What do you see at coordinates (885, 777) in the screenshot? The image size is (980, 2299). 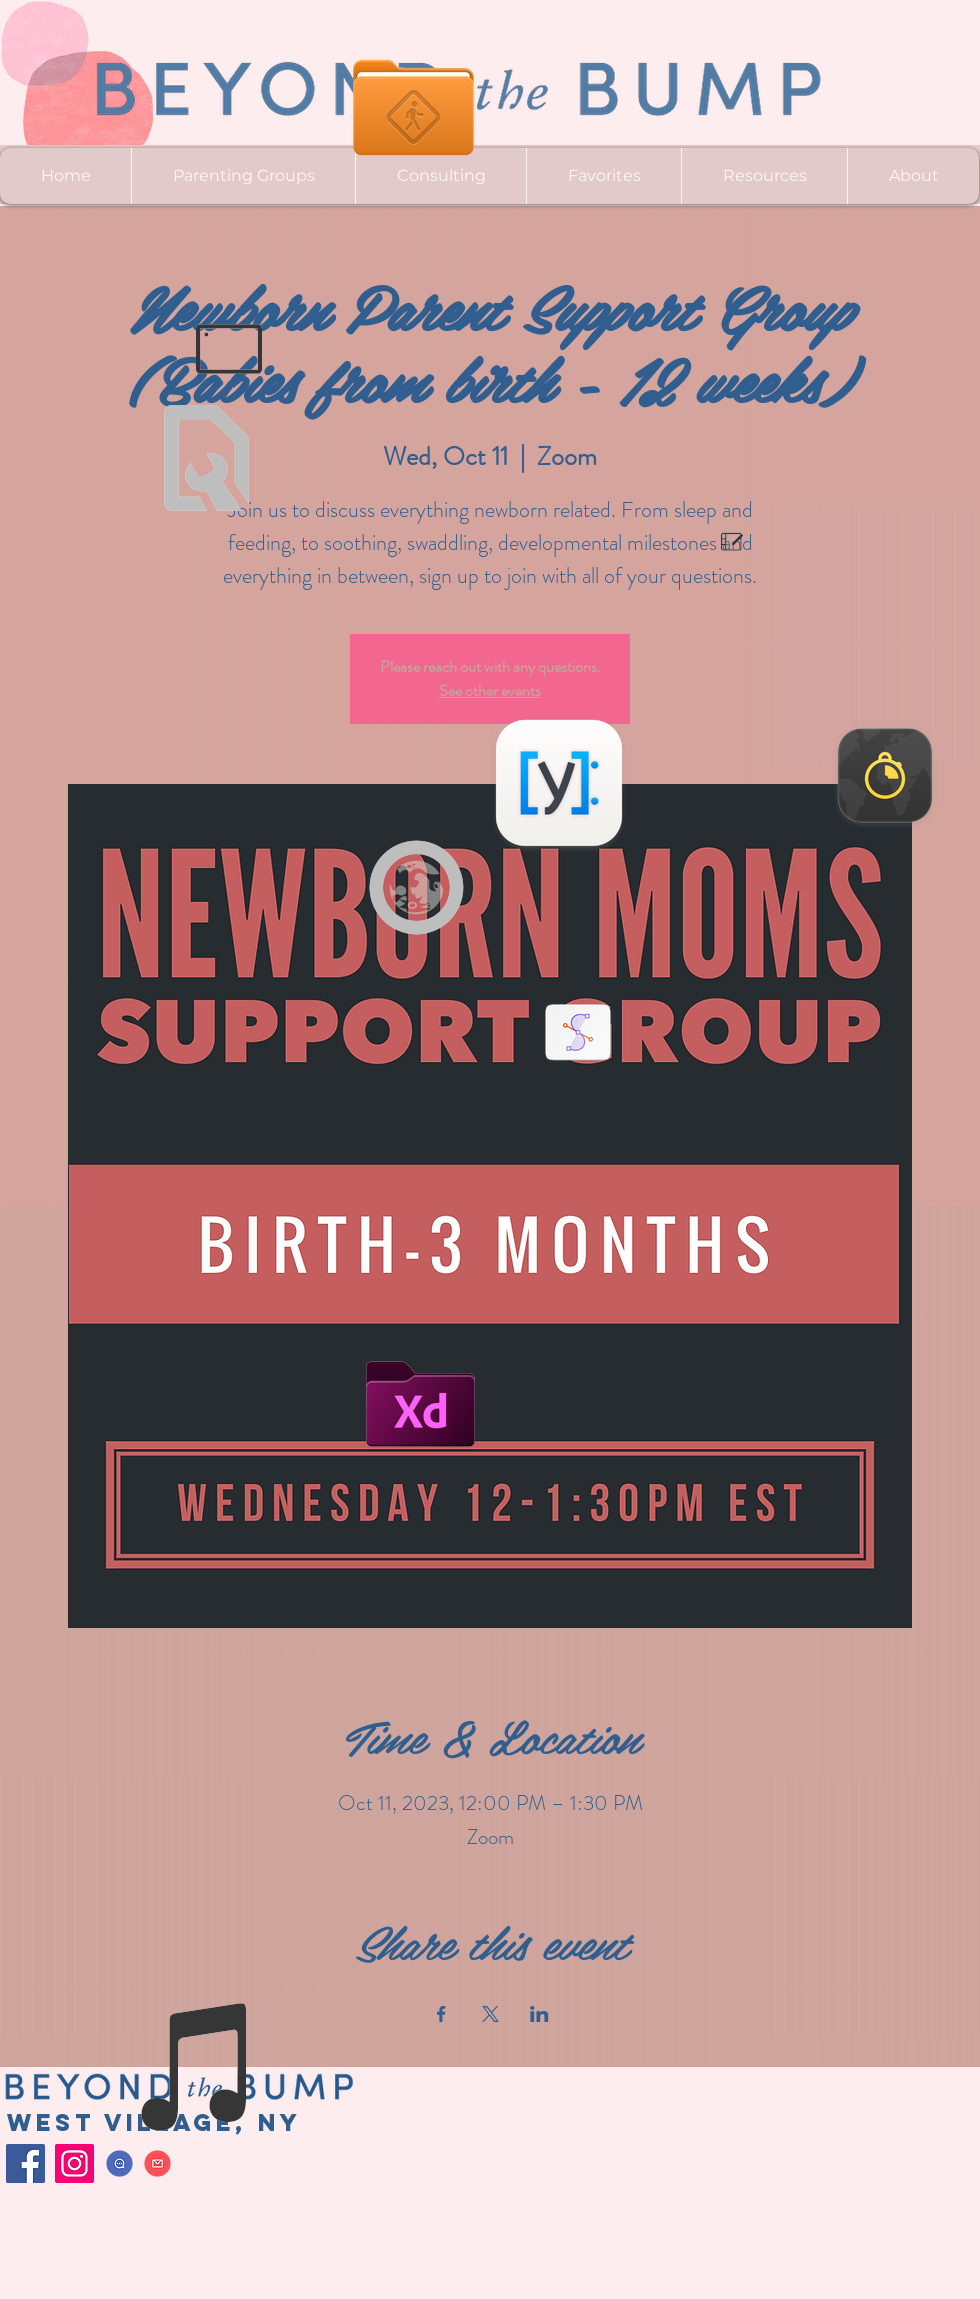 I see `manage cookie preferences in your browser` at bounding box center [885, 777].